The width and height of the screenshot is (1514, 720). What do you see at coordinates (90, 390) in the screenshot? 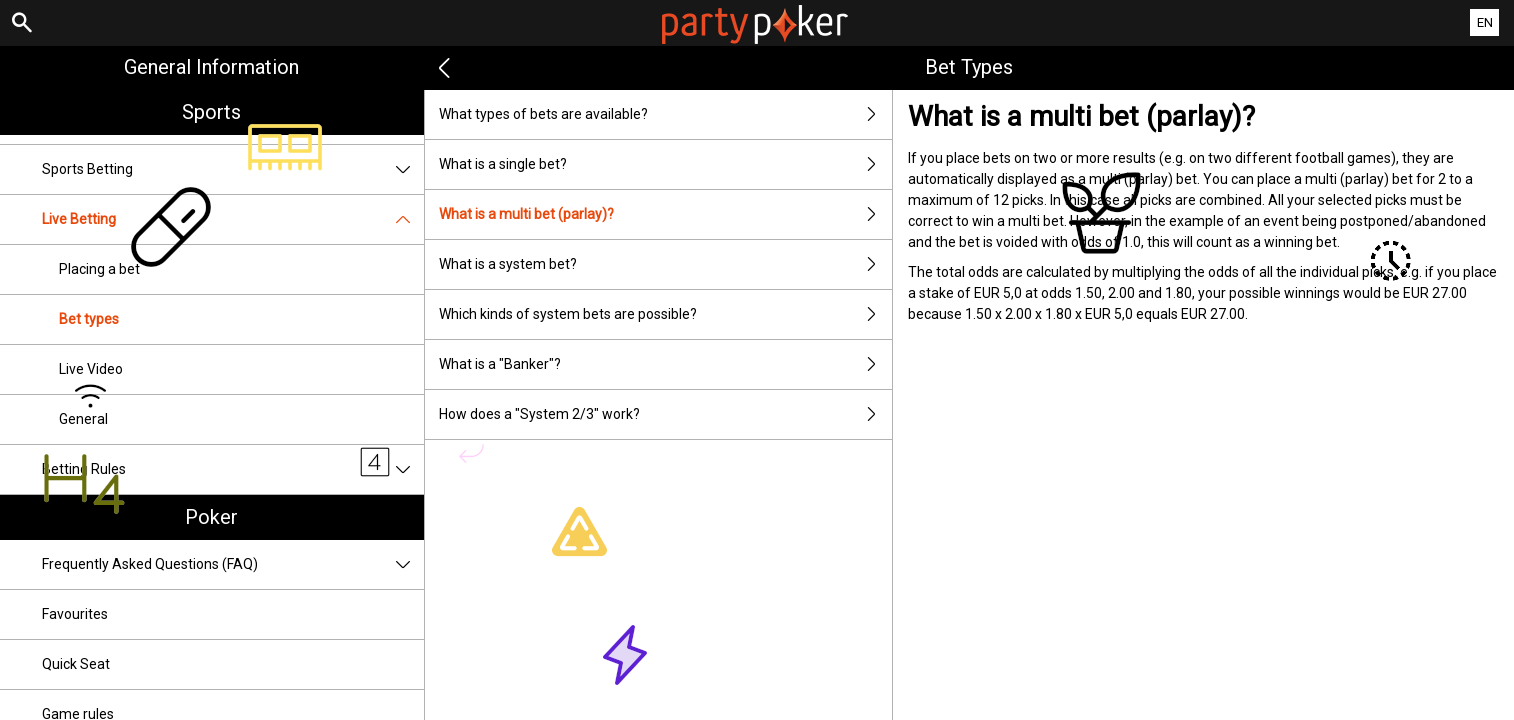
I see `indicates moderate wifi signal strength` at bounding box center [90, 390].